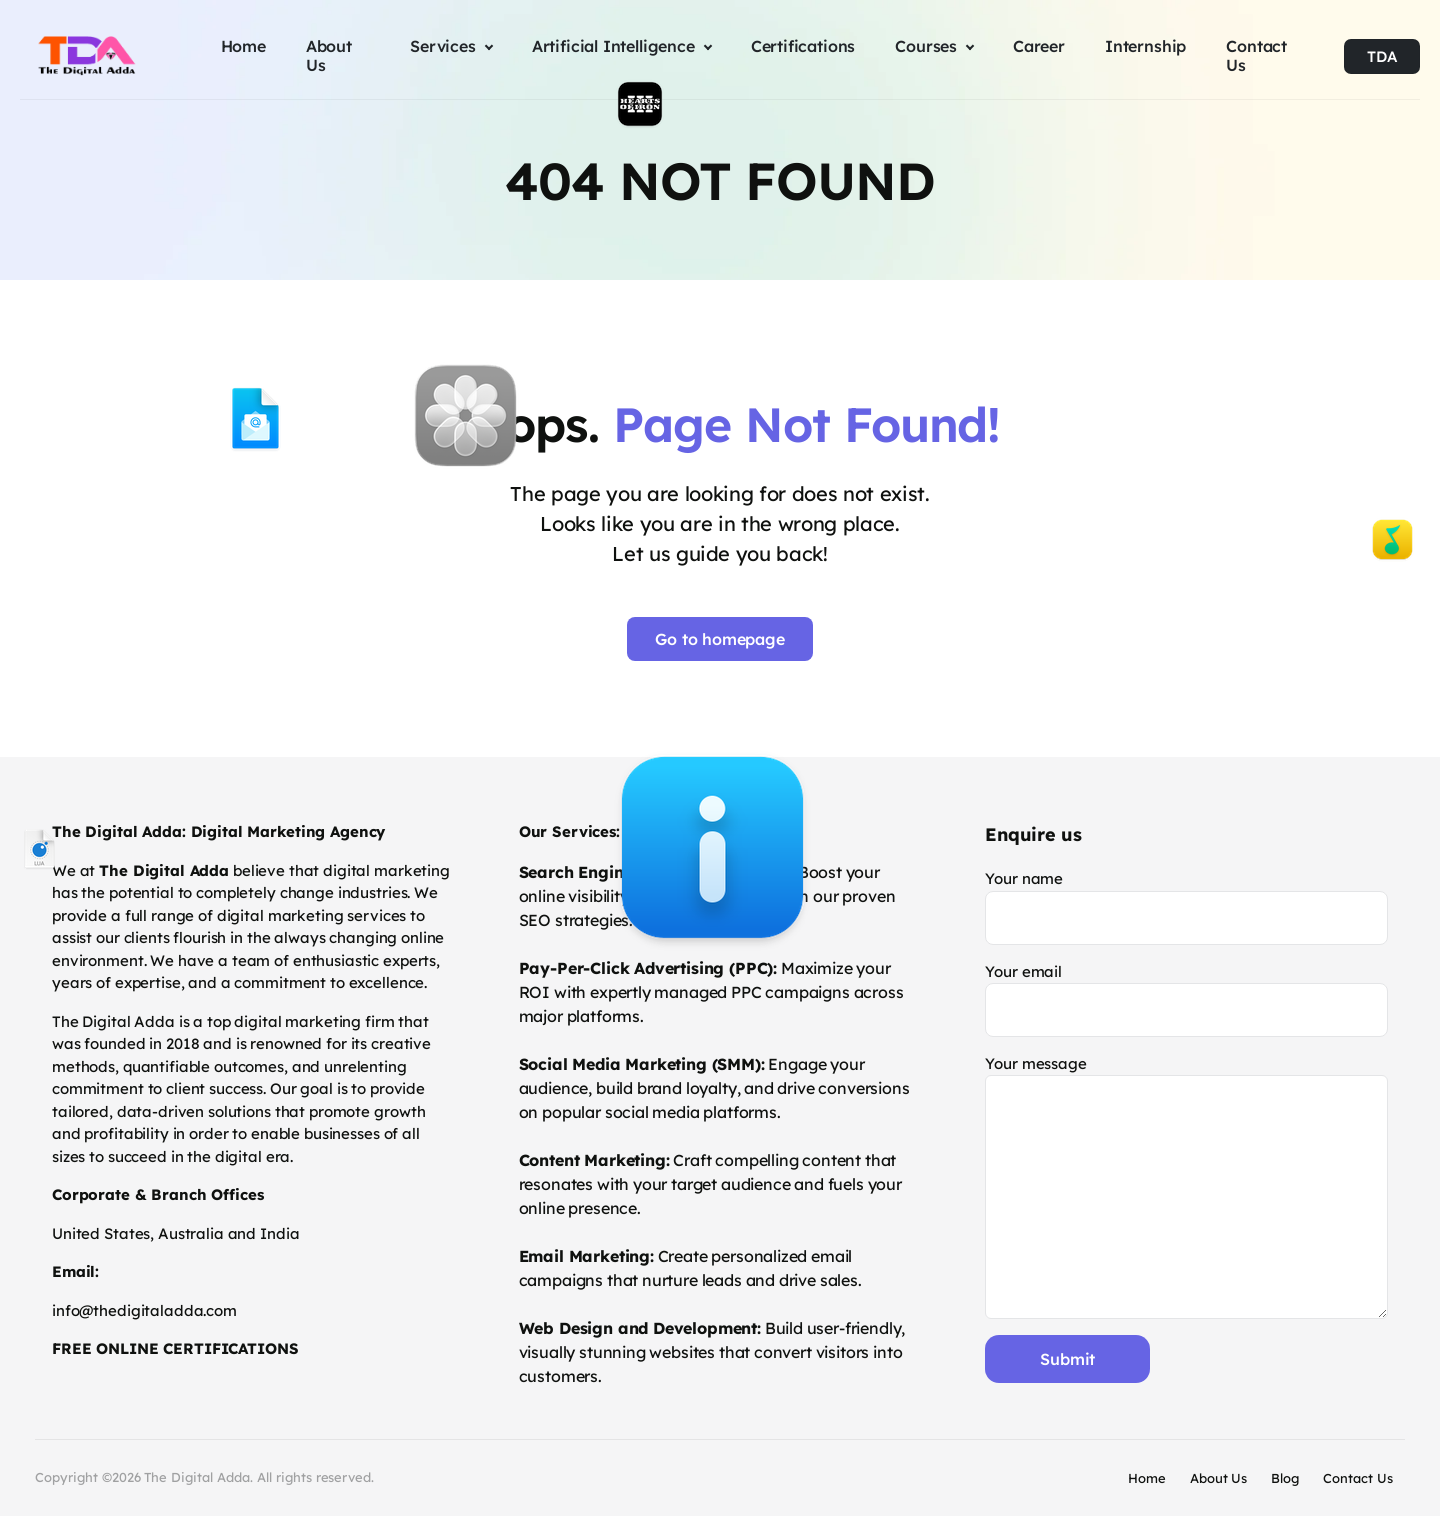 This screenshot has width=1440, height=1516. Describe the element at coordinates (465, 415) in the screenshot. I see `open the photos app` at that location.